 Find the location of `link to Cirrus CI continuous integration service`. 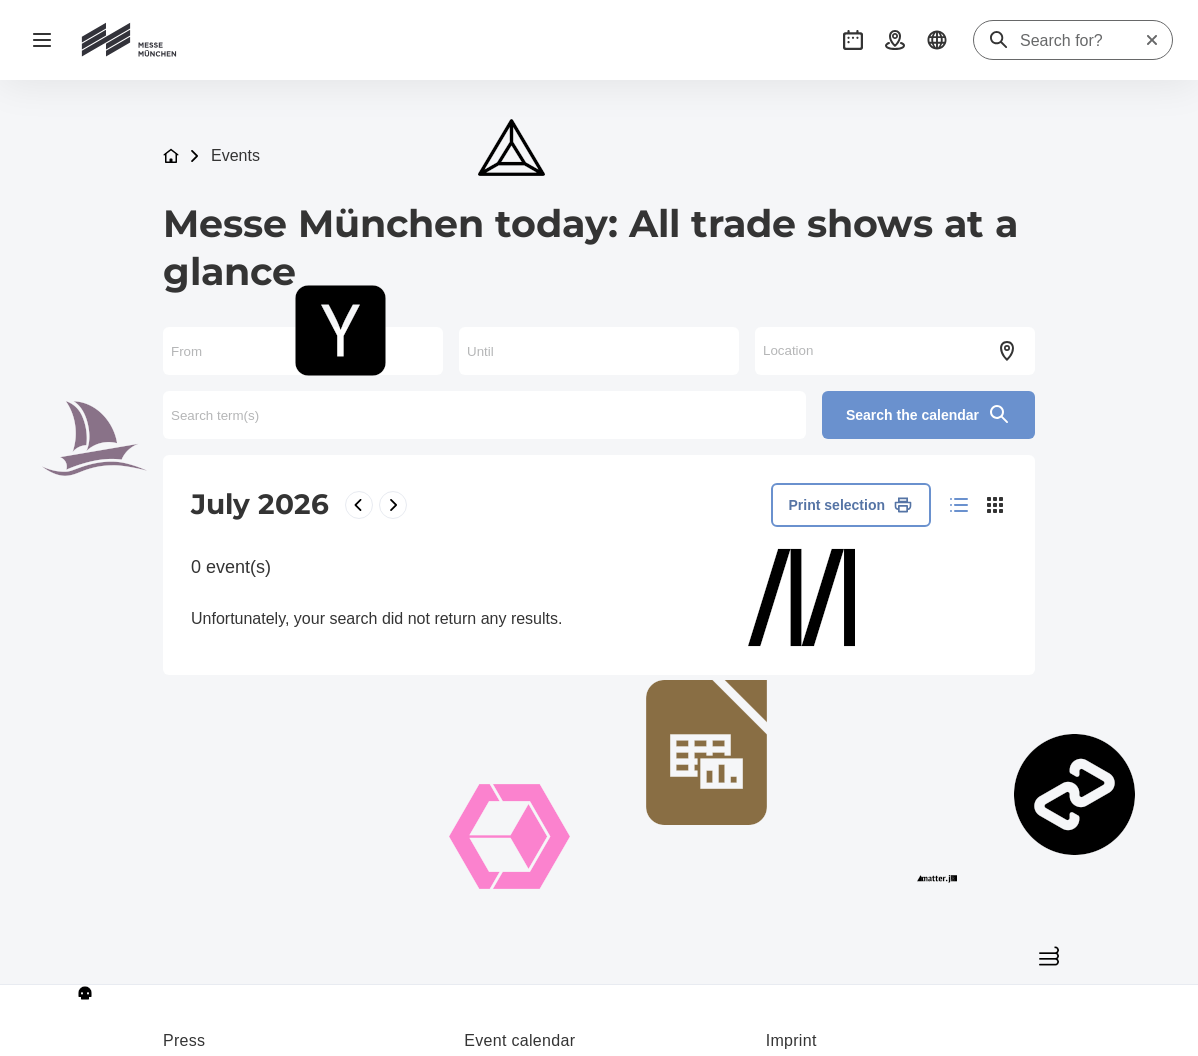

link to Cirrus CI continuous integration service is located at coordinates (1049, 956).